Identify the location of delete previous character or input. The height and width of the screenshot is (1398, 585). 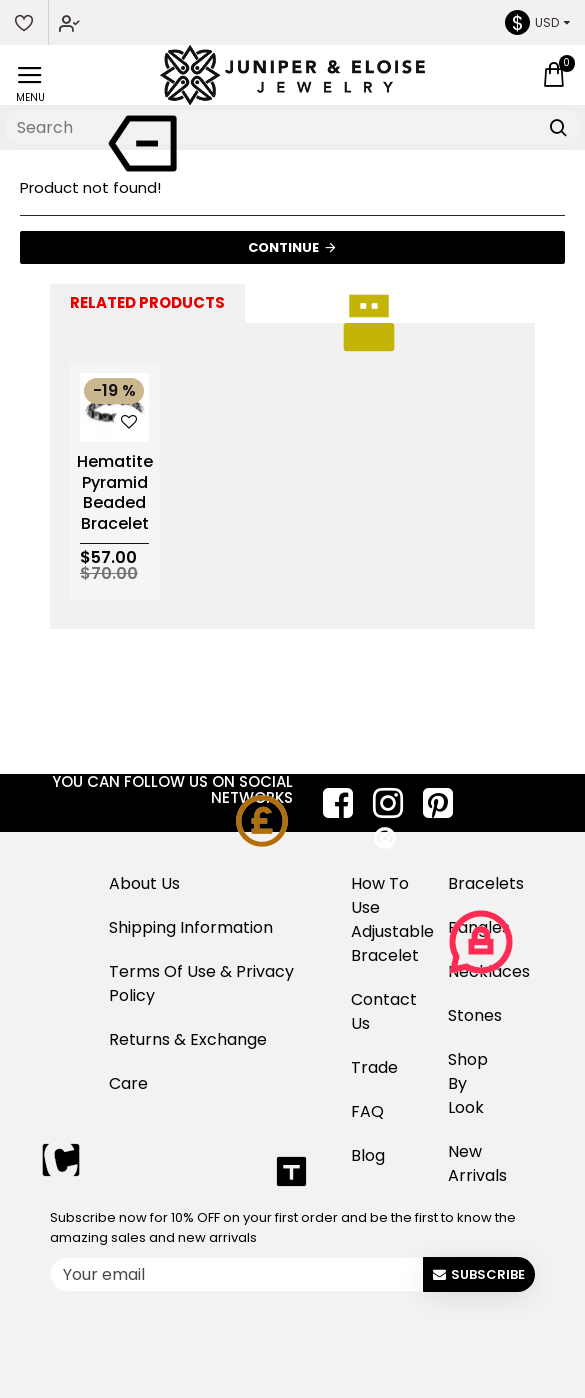
(145, 143).